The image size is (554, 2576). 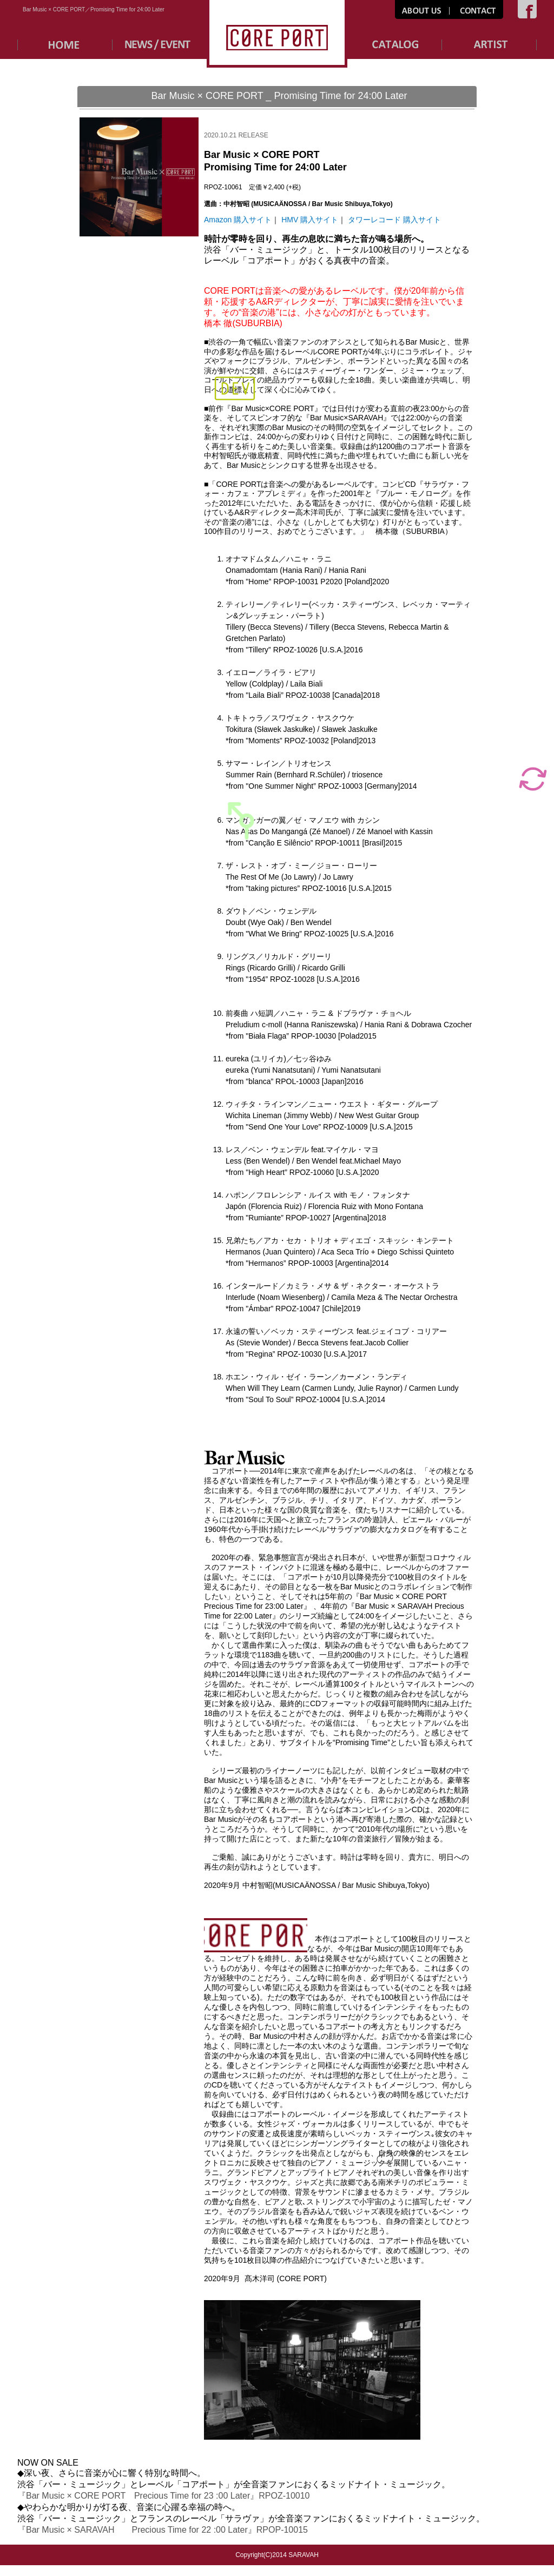 What do you see at coordinates (241, 821) in the screenshot?
I see `take the last left exit at the roundabout` at bounding box center [241, 821].